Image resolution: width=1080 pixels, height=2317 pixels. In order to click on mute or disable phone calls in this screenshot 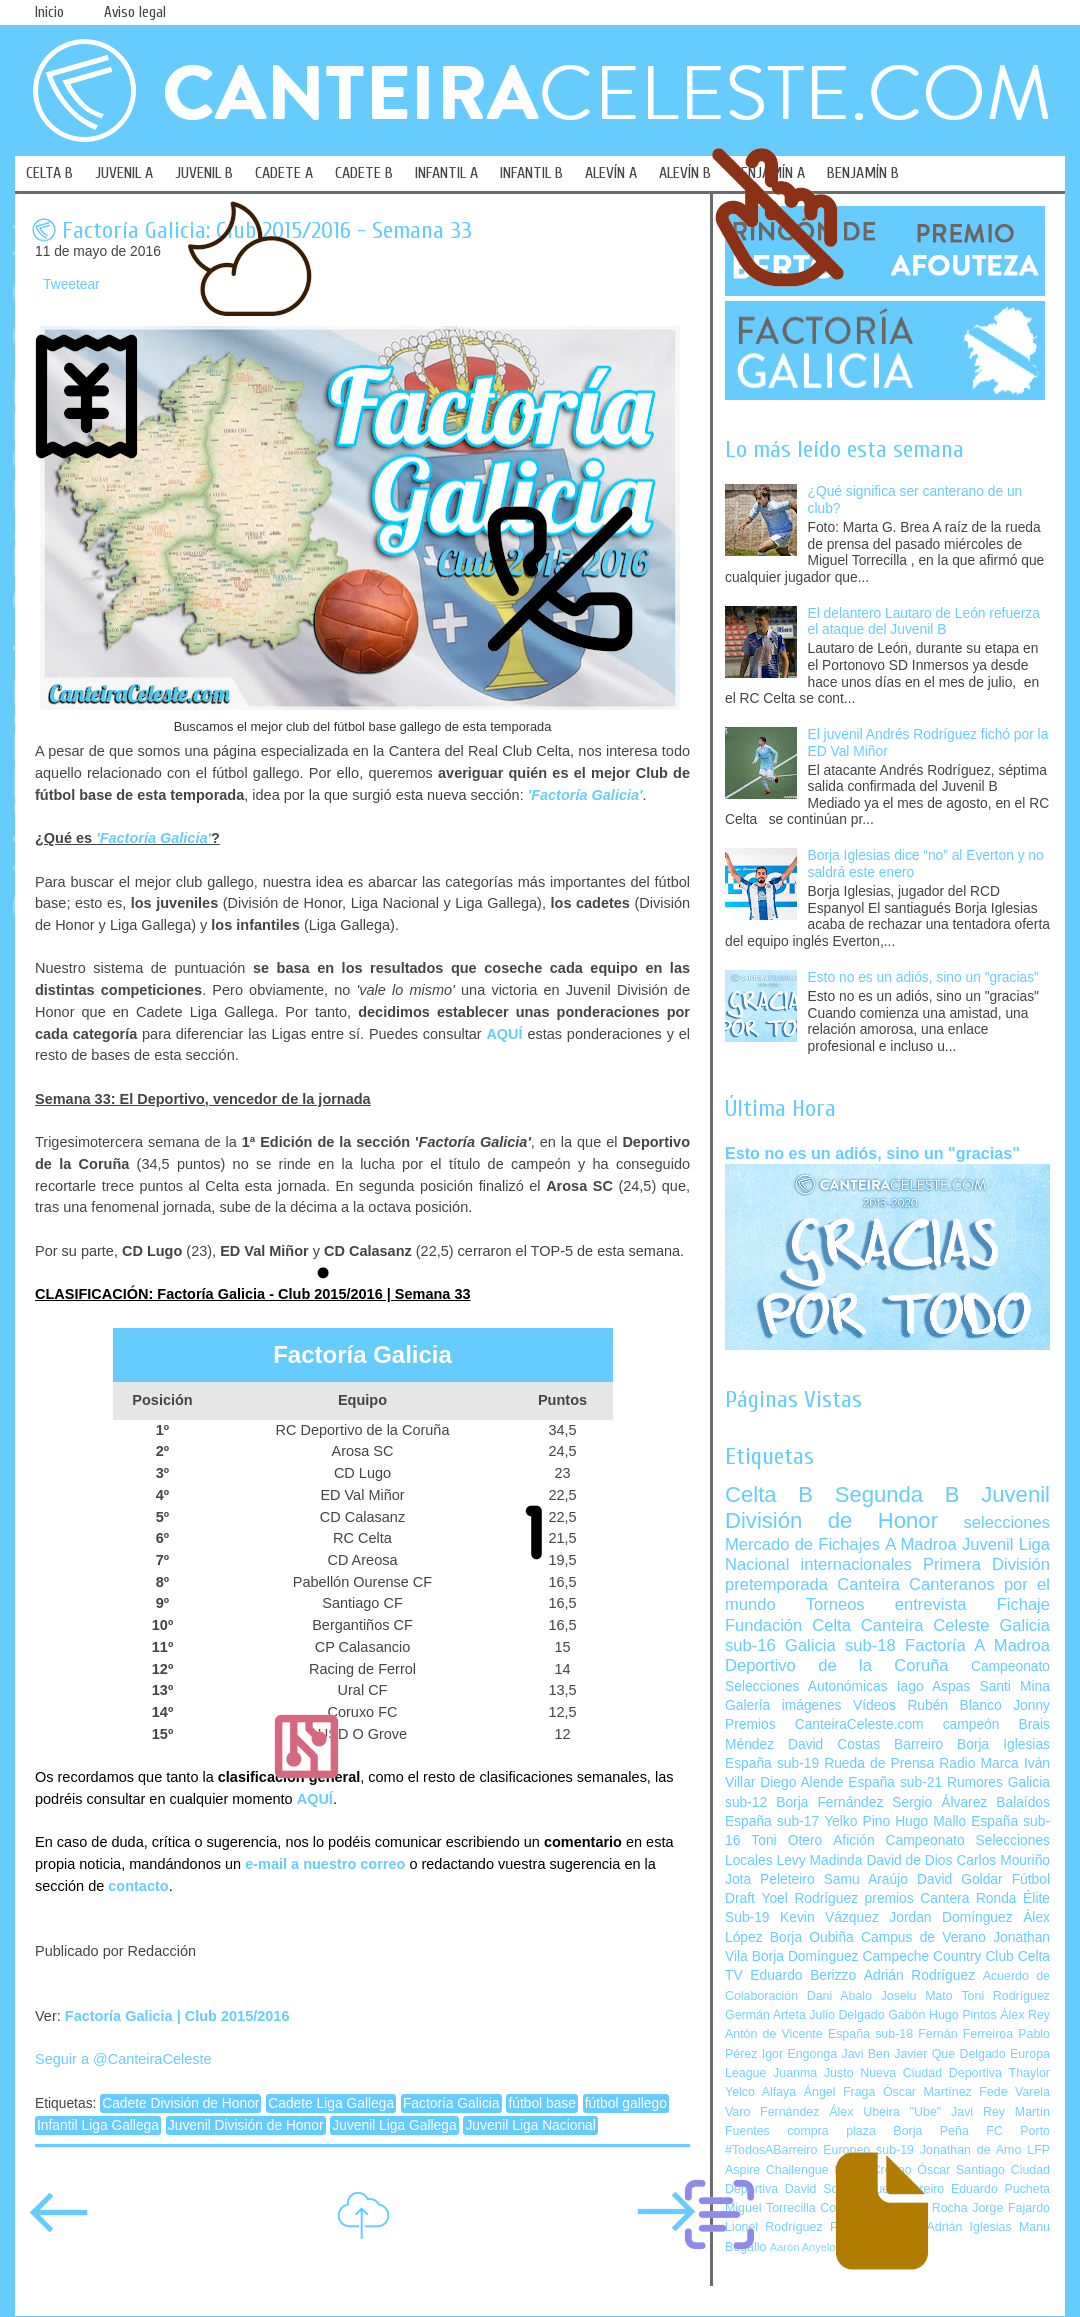, I will do `click(560, 579)`.